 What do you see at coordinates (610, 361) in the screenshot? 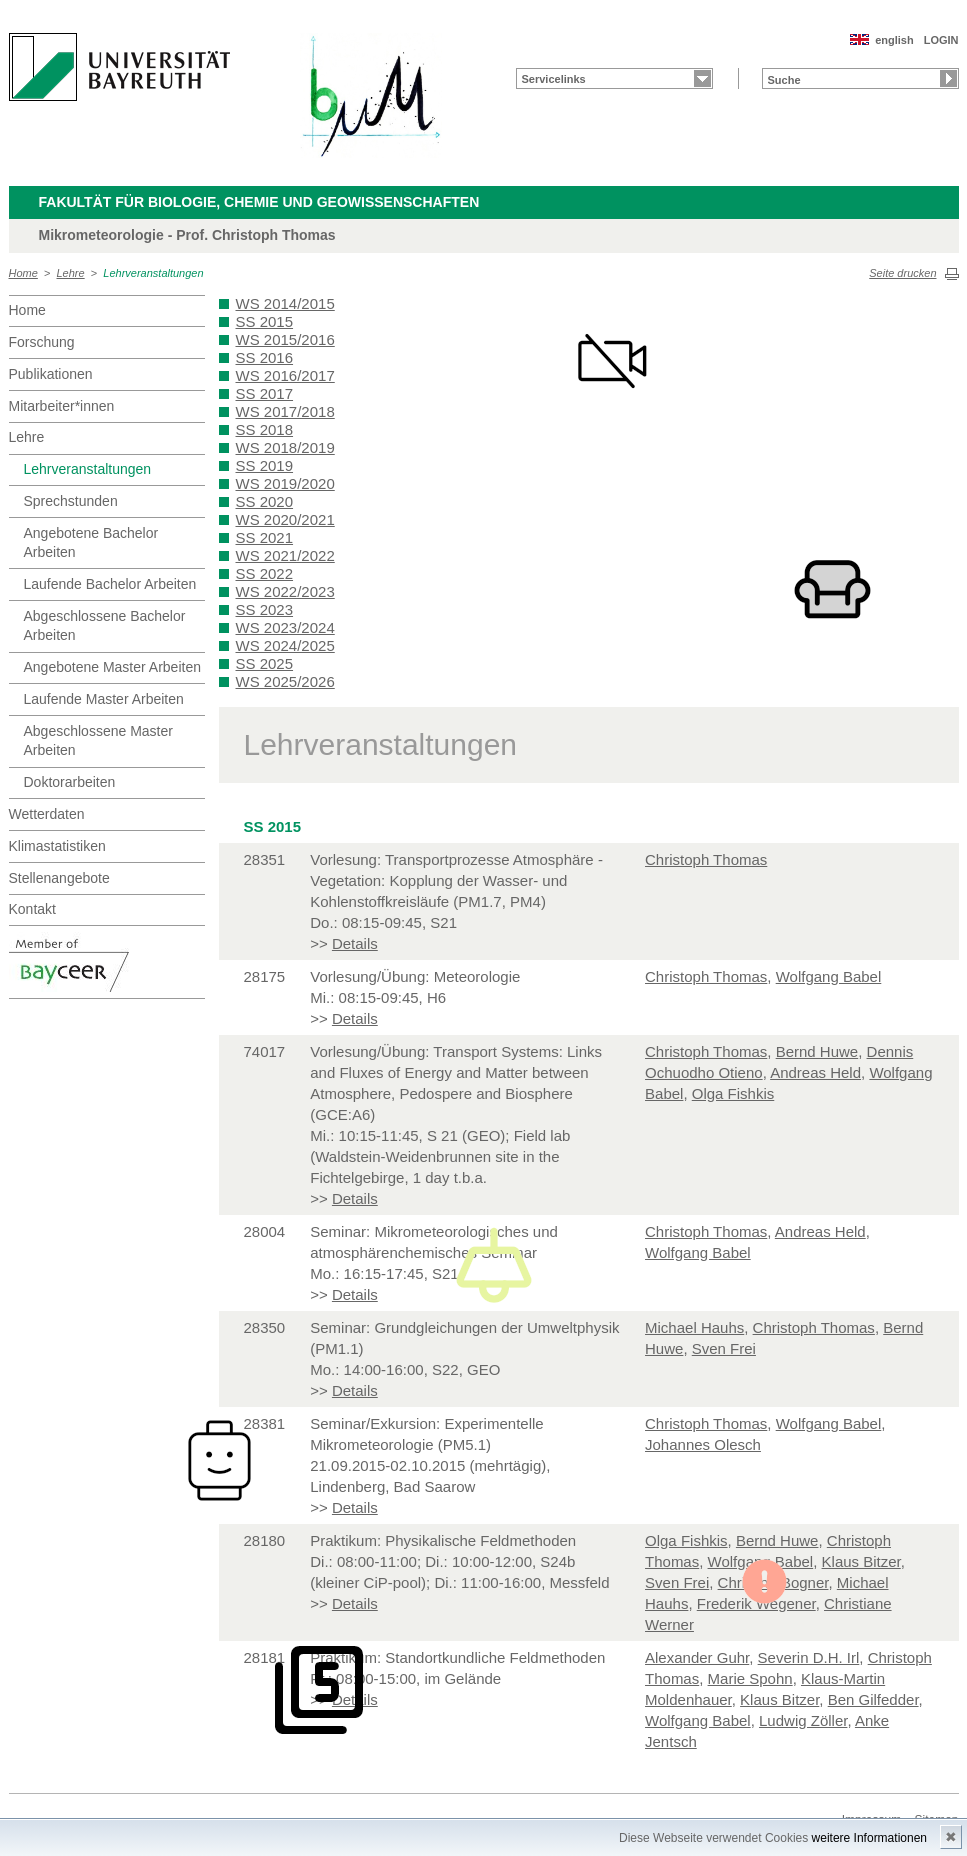
I see `turn off camera or disable video` at bounding box center [610, 361].